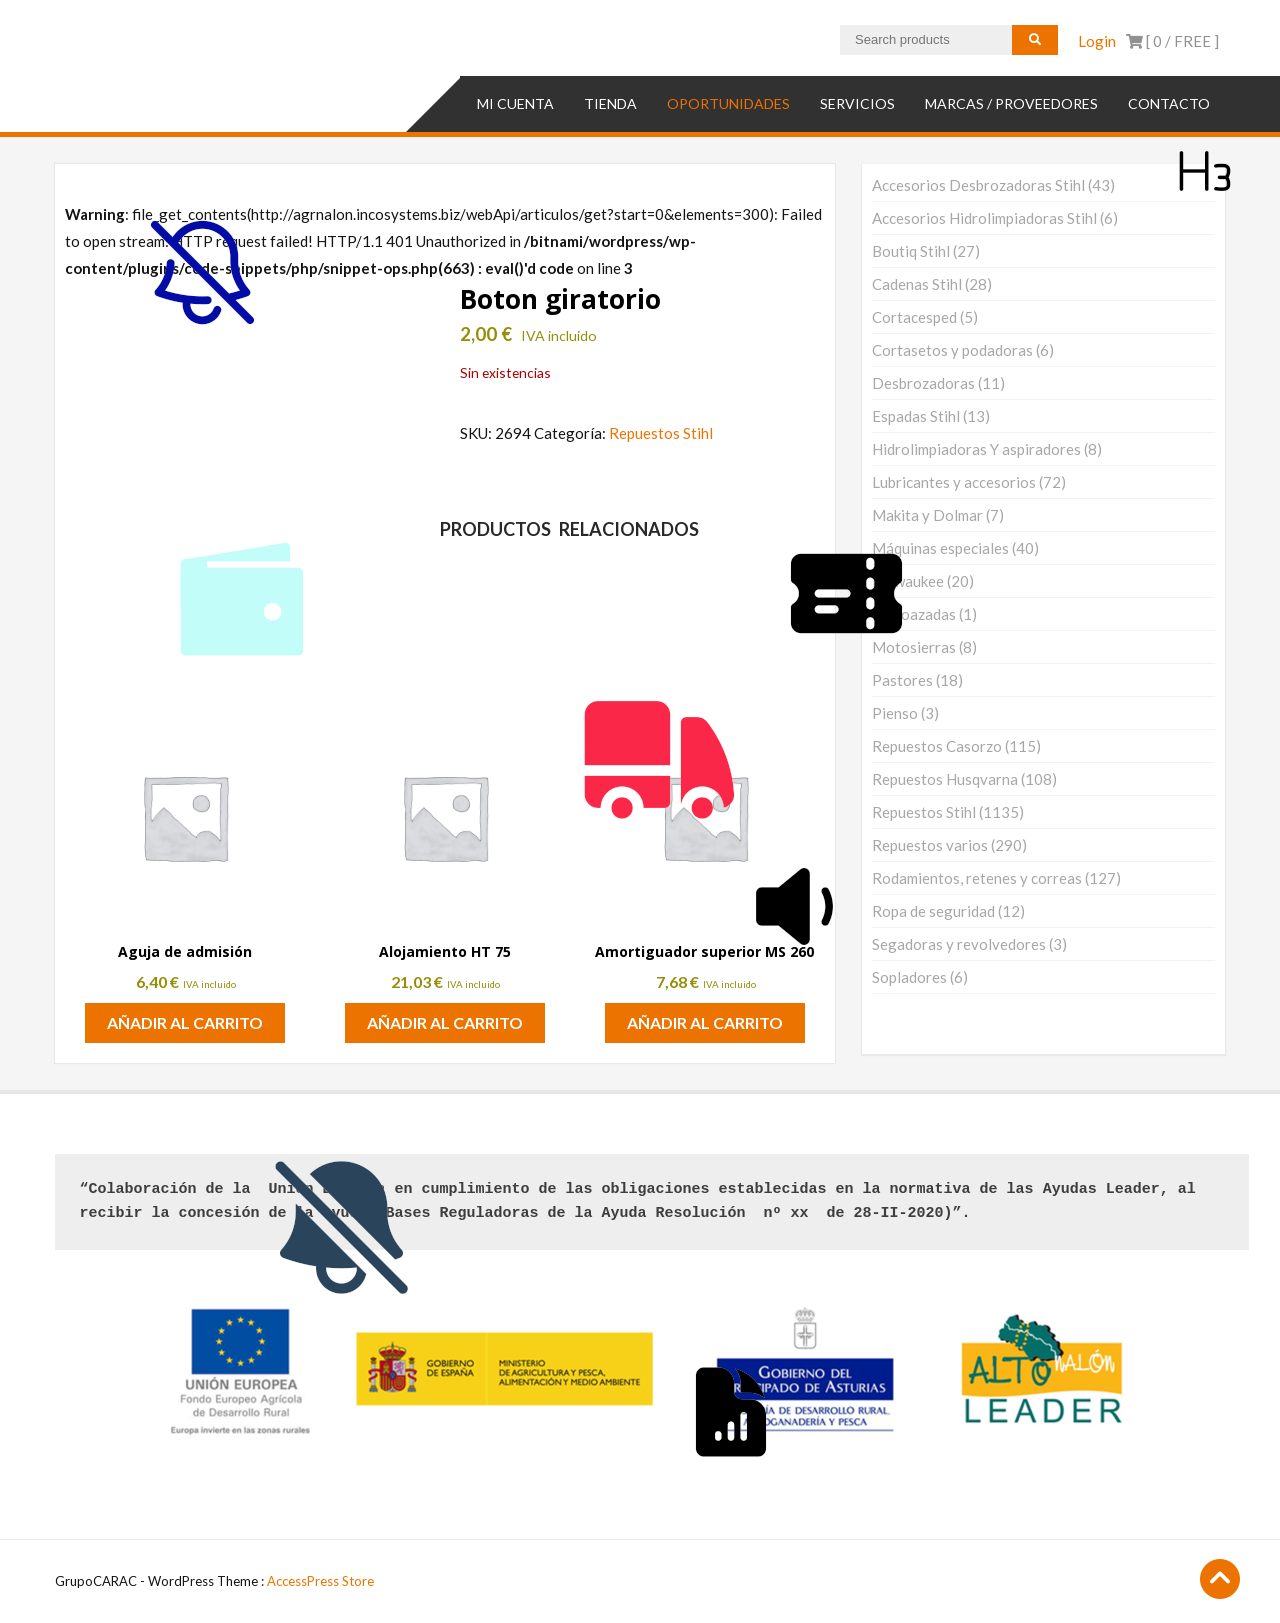  Describe the element at coordinates (242, 603) in the screenshot. I see `access your wallet or payment methods` at that location.